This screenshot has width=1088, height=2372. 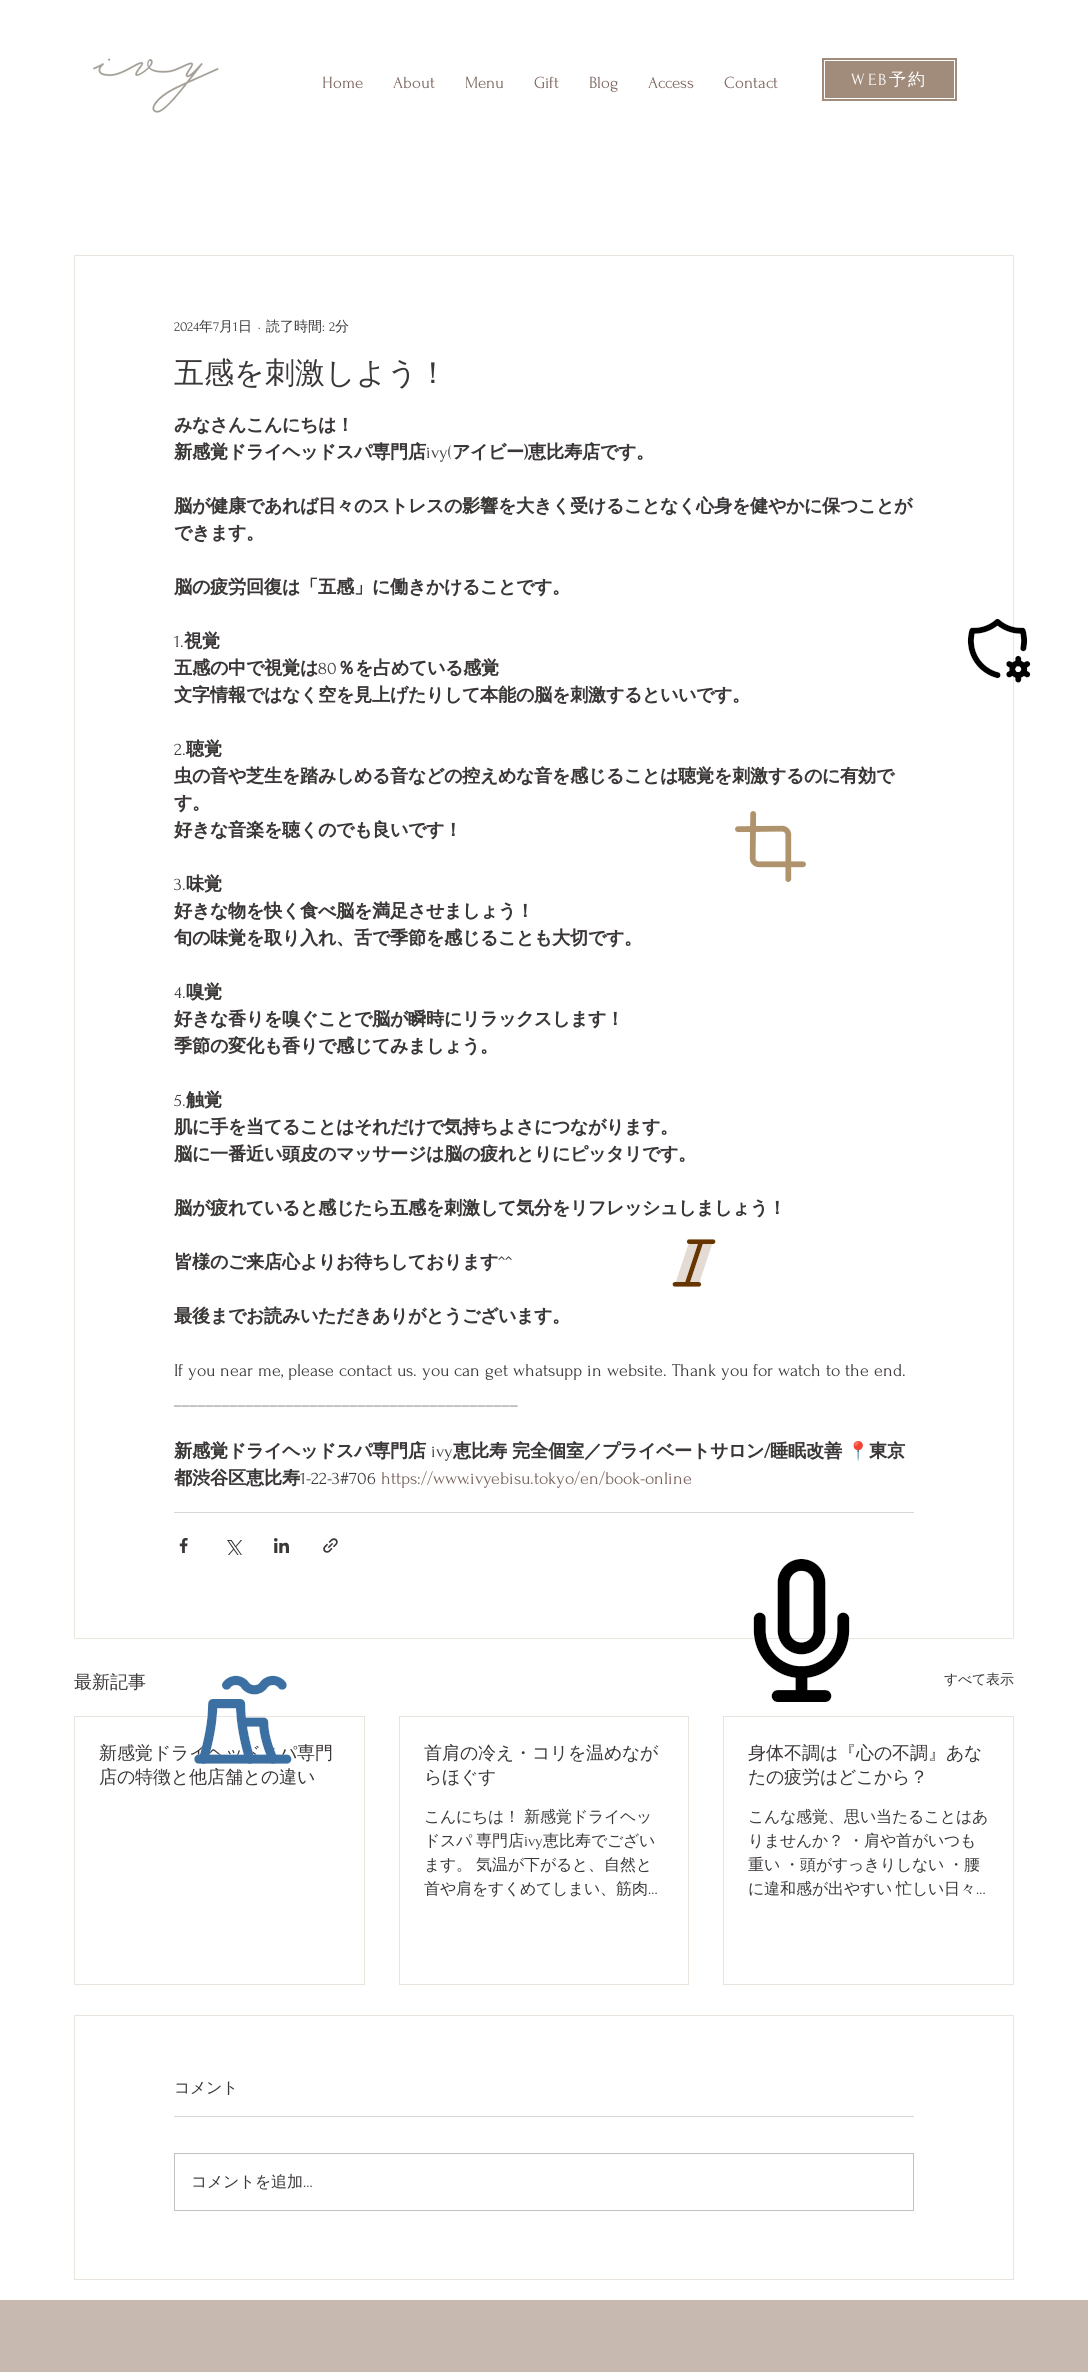 I want to click on access security settings, so click(x=997, y=648).